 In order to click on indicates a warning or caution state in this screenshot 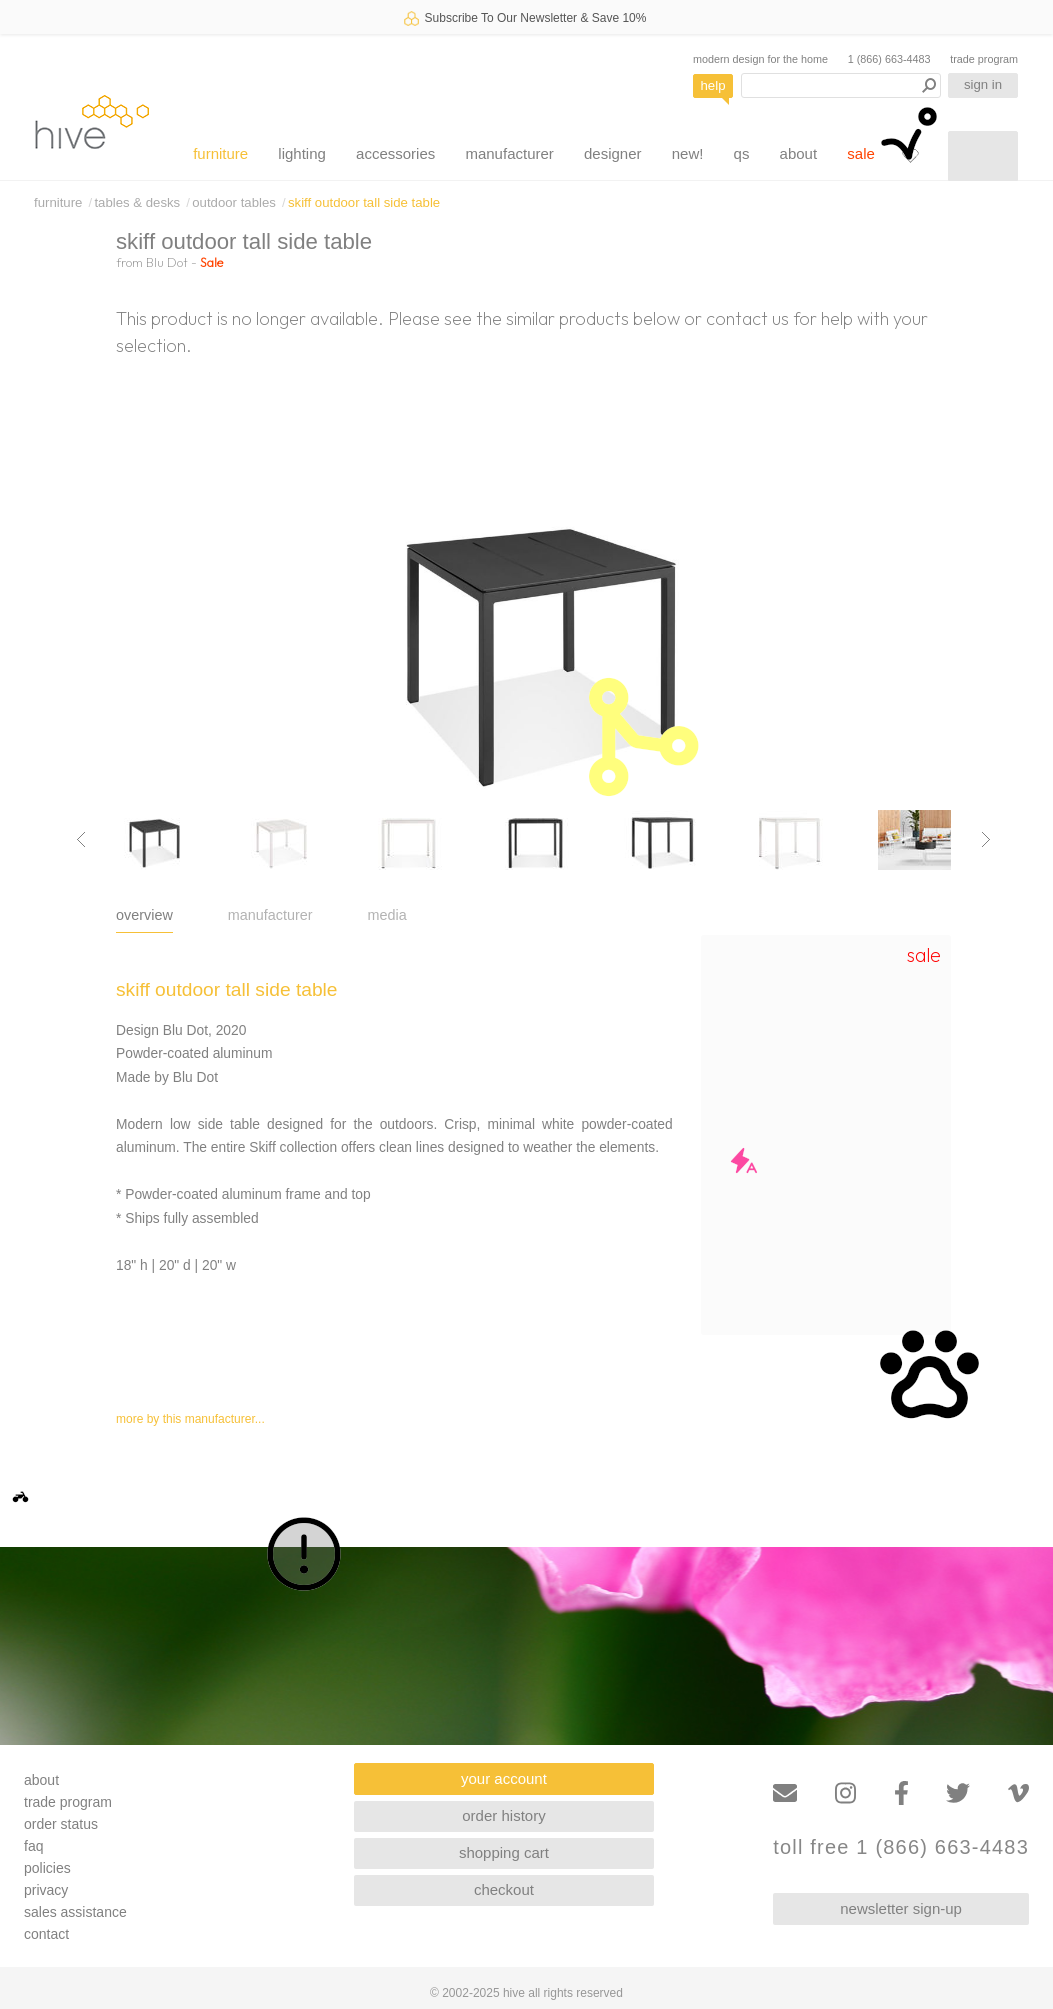, I will do `click(304, 1554)`.